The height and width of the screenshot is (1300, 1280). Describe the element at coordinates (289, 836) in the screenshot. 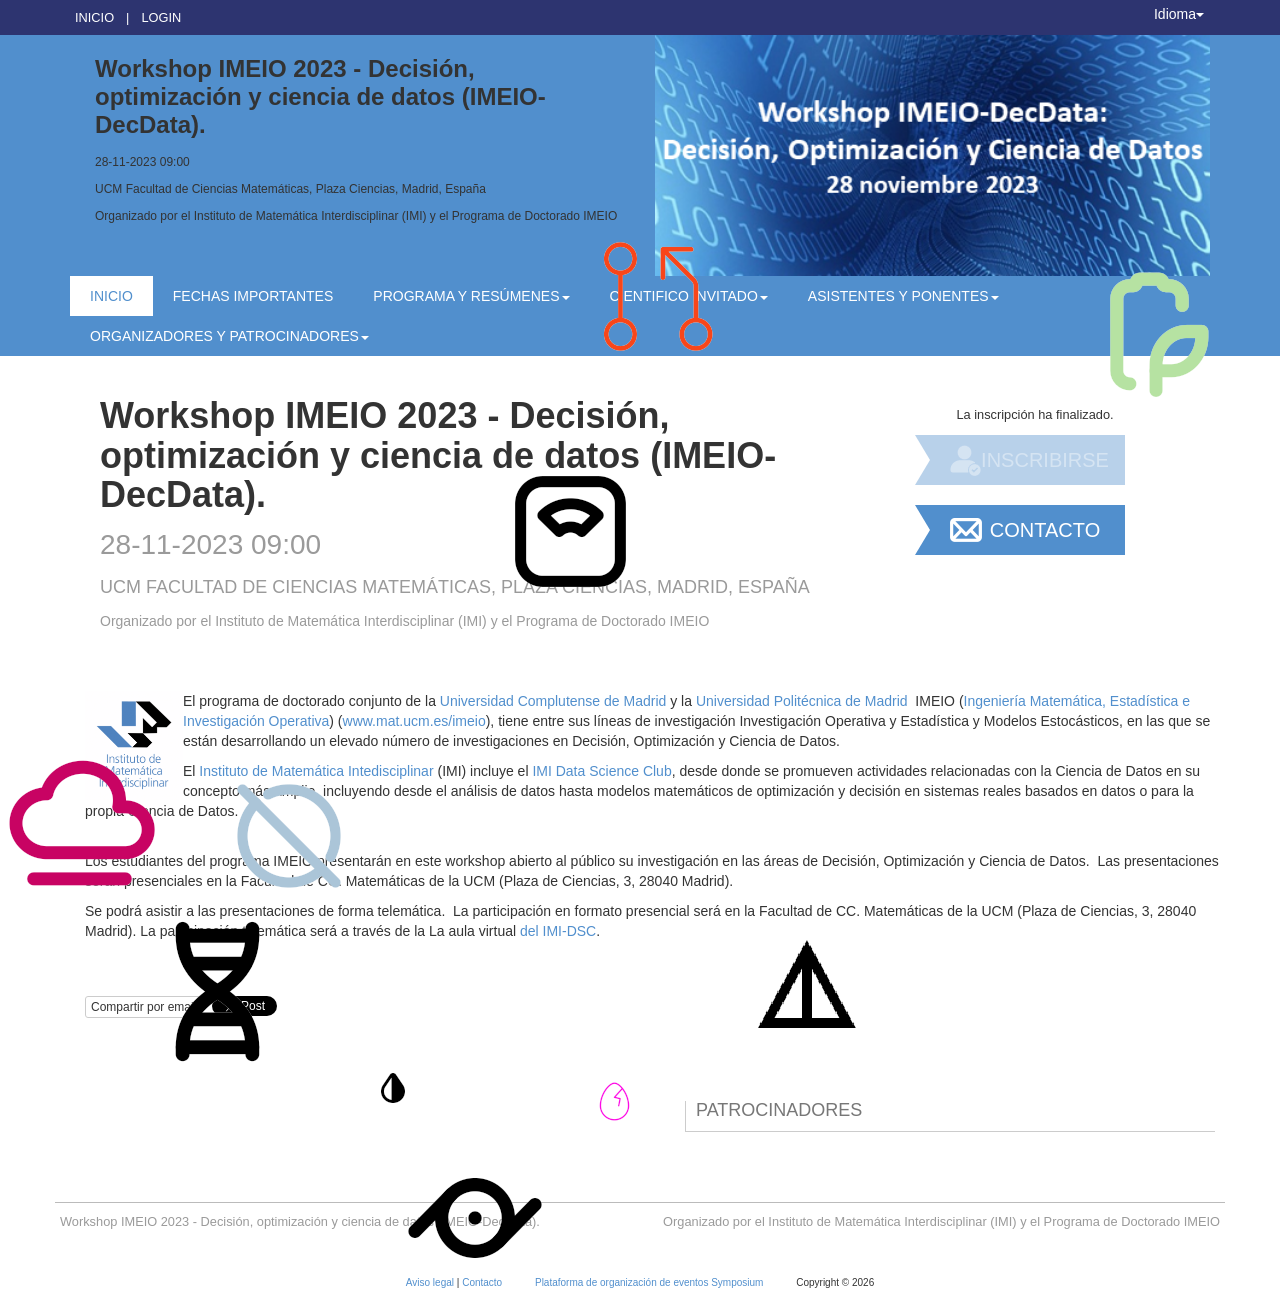

I see `do not dry clean this item` at that location.